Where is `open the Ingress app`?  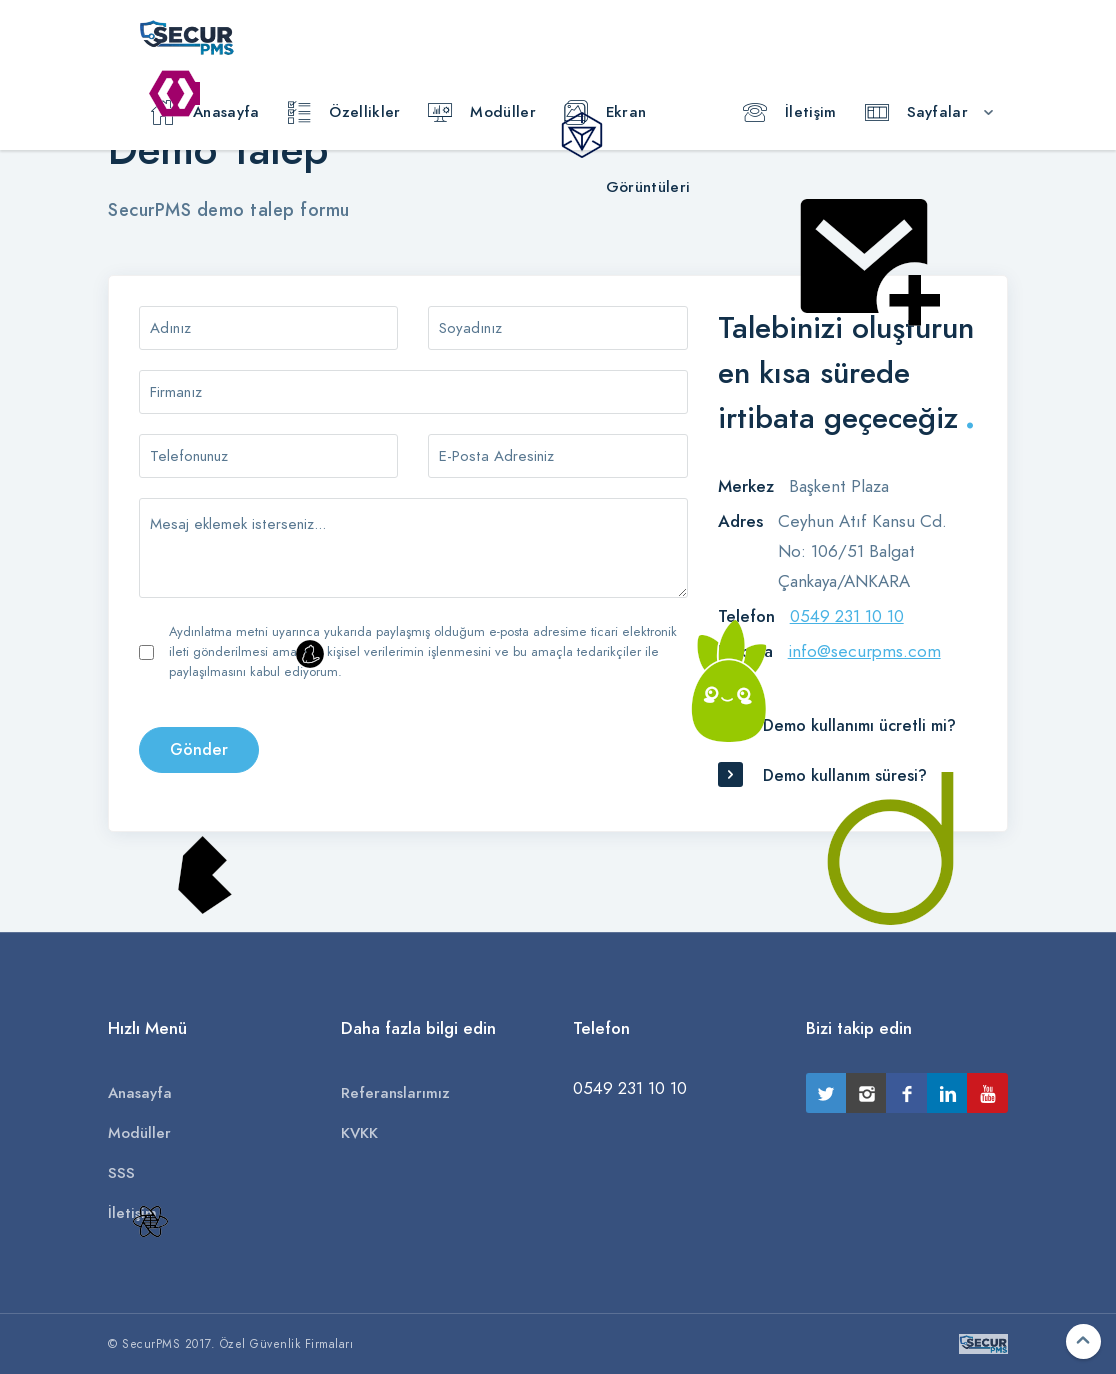 open the Ingress app is located at coordinates (582, 135).